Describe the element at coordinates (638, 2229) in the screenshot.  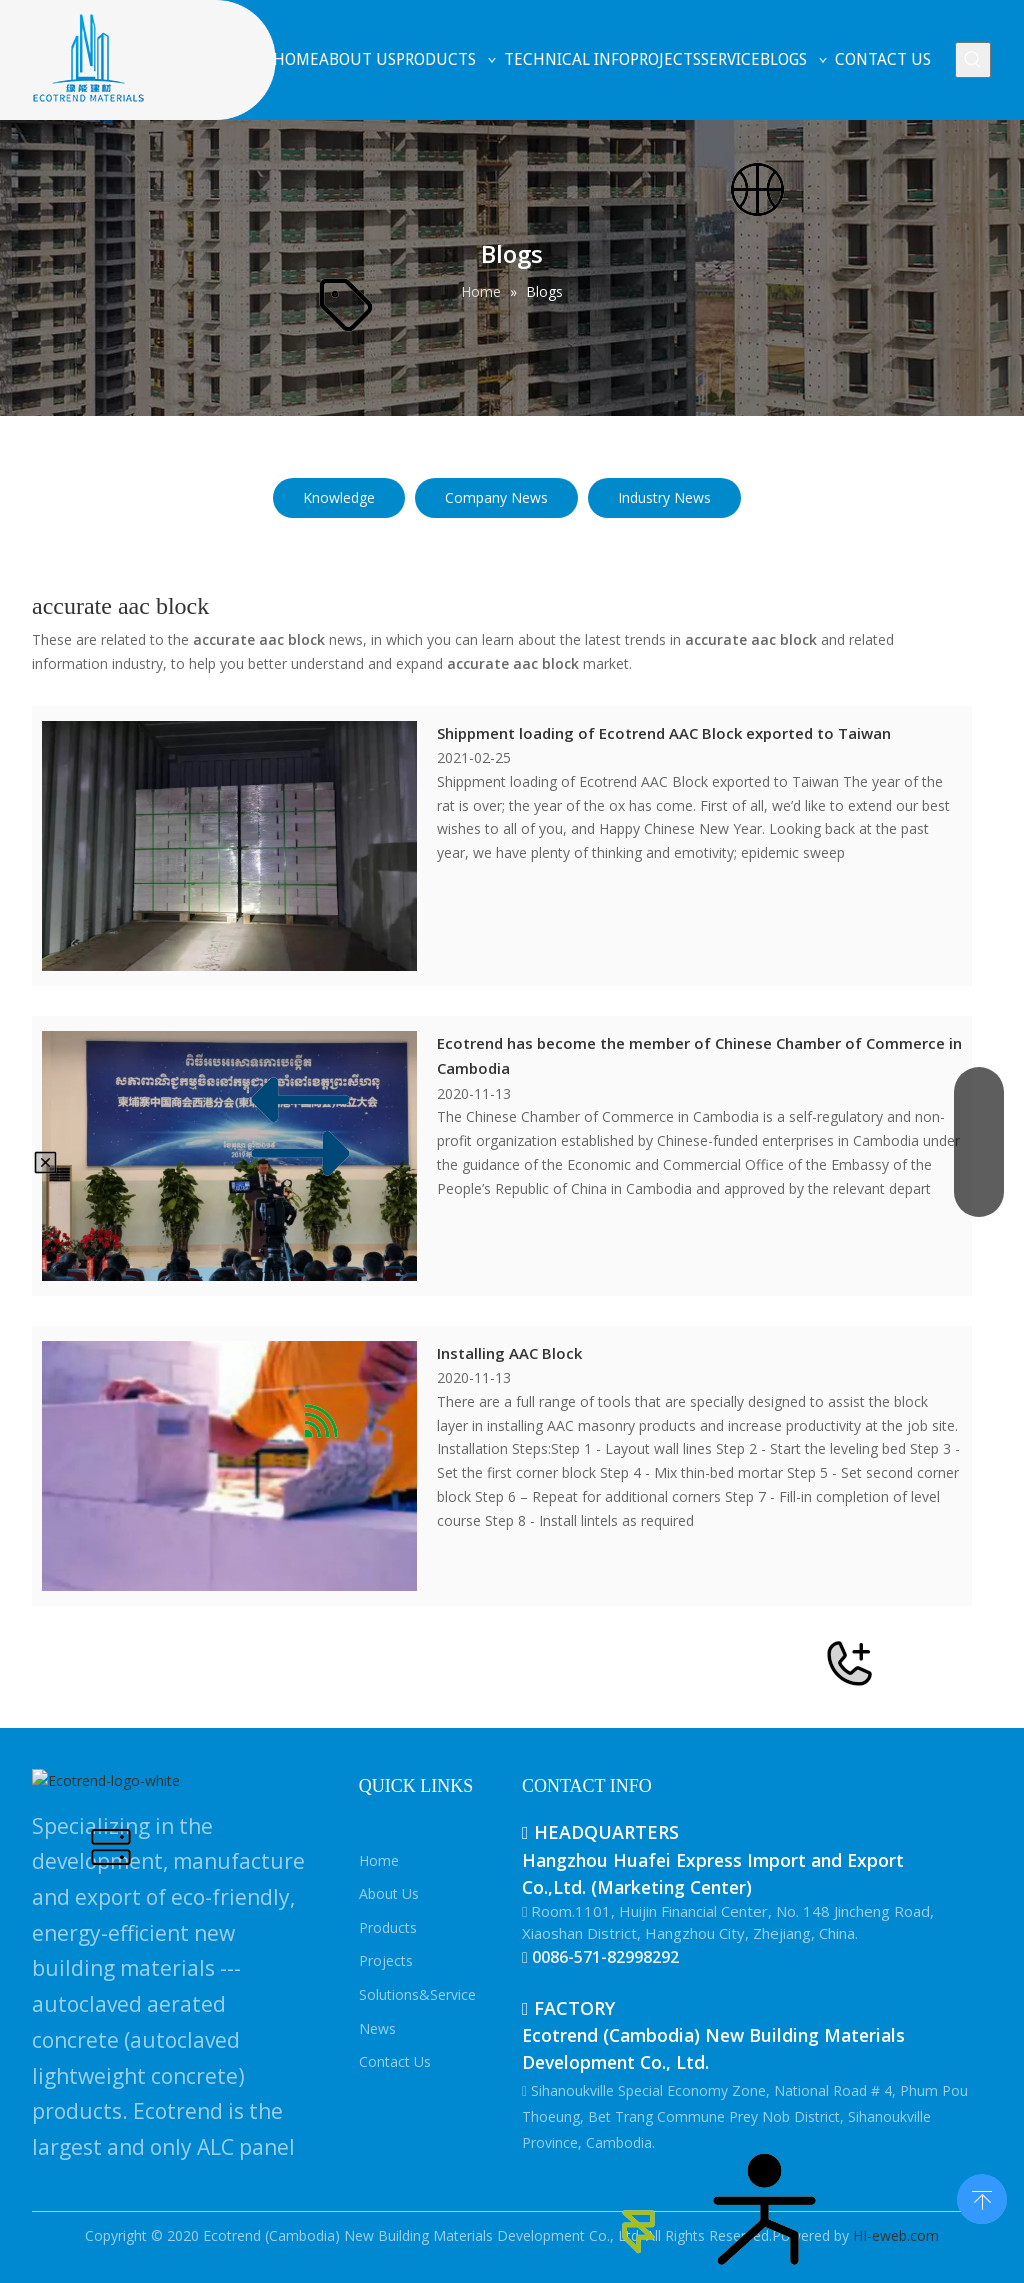
I see `open Framer app` at that location.